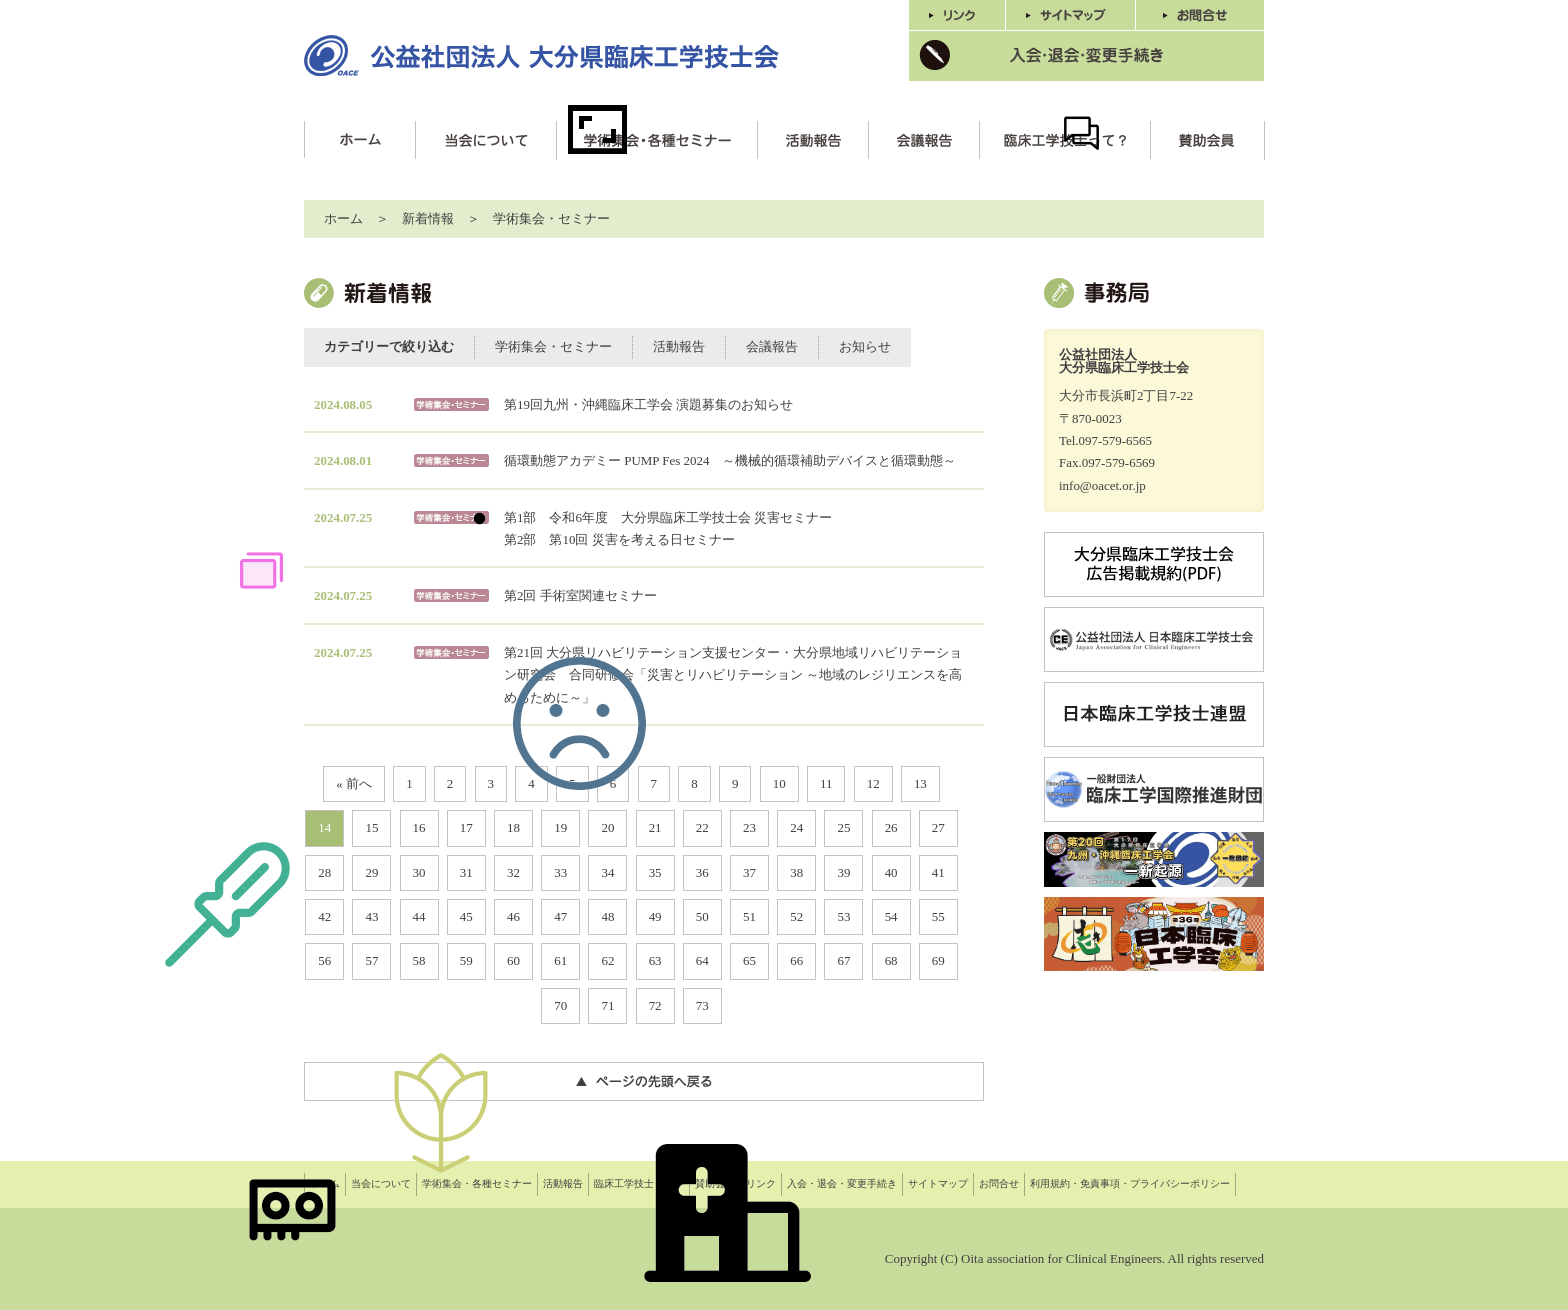 This screenshot has height=1310, width=1568. Describe the element at coordinates (441, 1113) in the screenshot. I see `view garden or plant-related content` at that location.